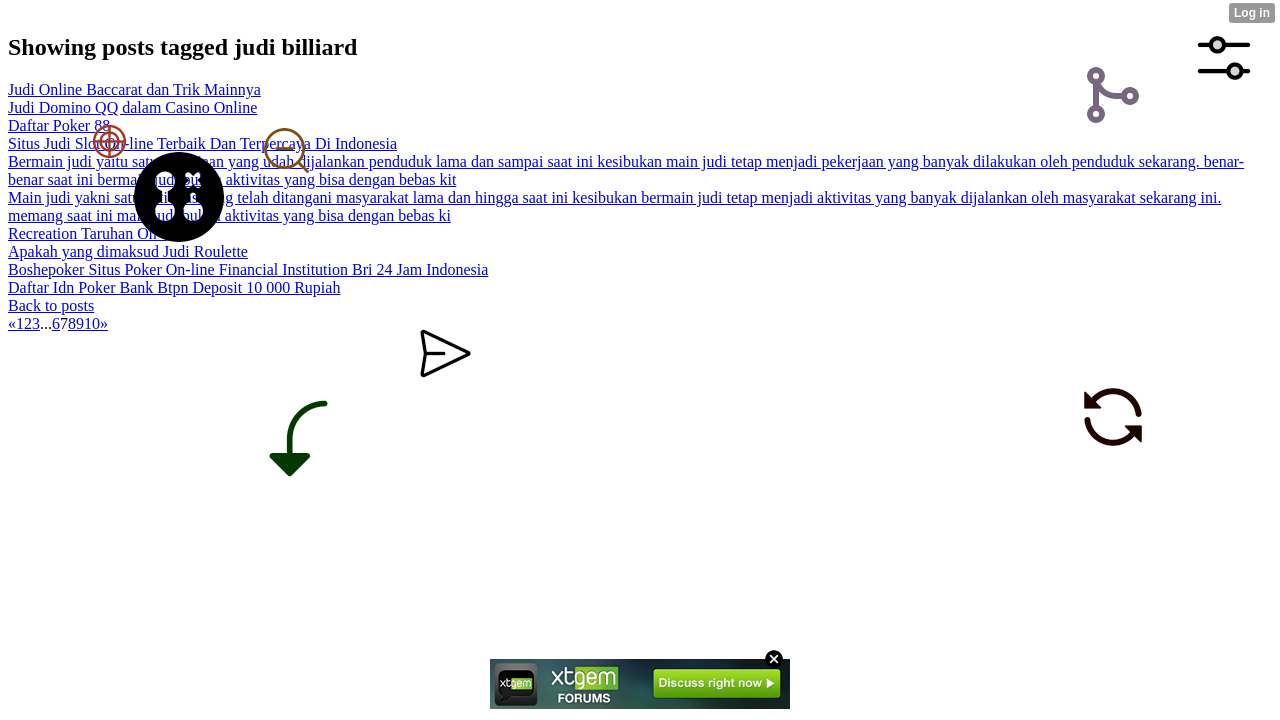 The image size is (1280, 720). Describe the element at coordinates (1224, 58) in the screenshot. I see `adjust settings or preferences` at that location.